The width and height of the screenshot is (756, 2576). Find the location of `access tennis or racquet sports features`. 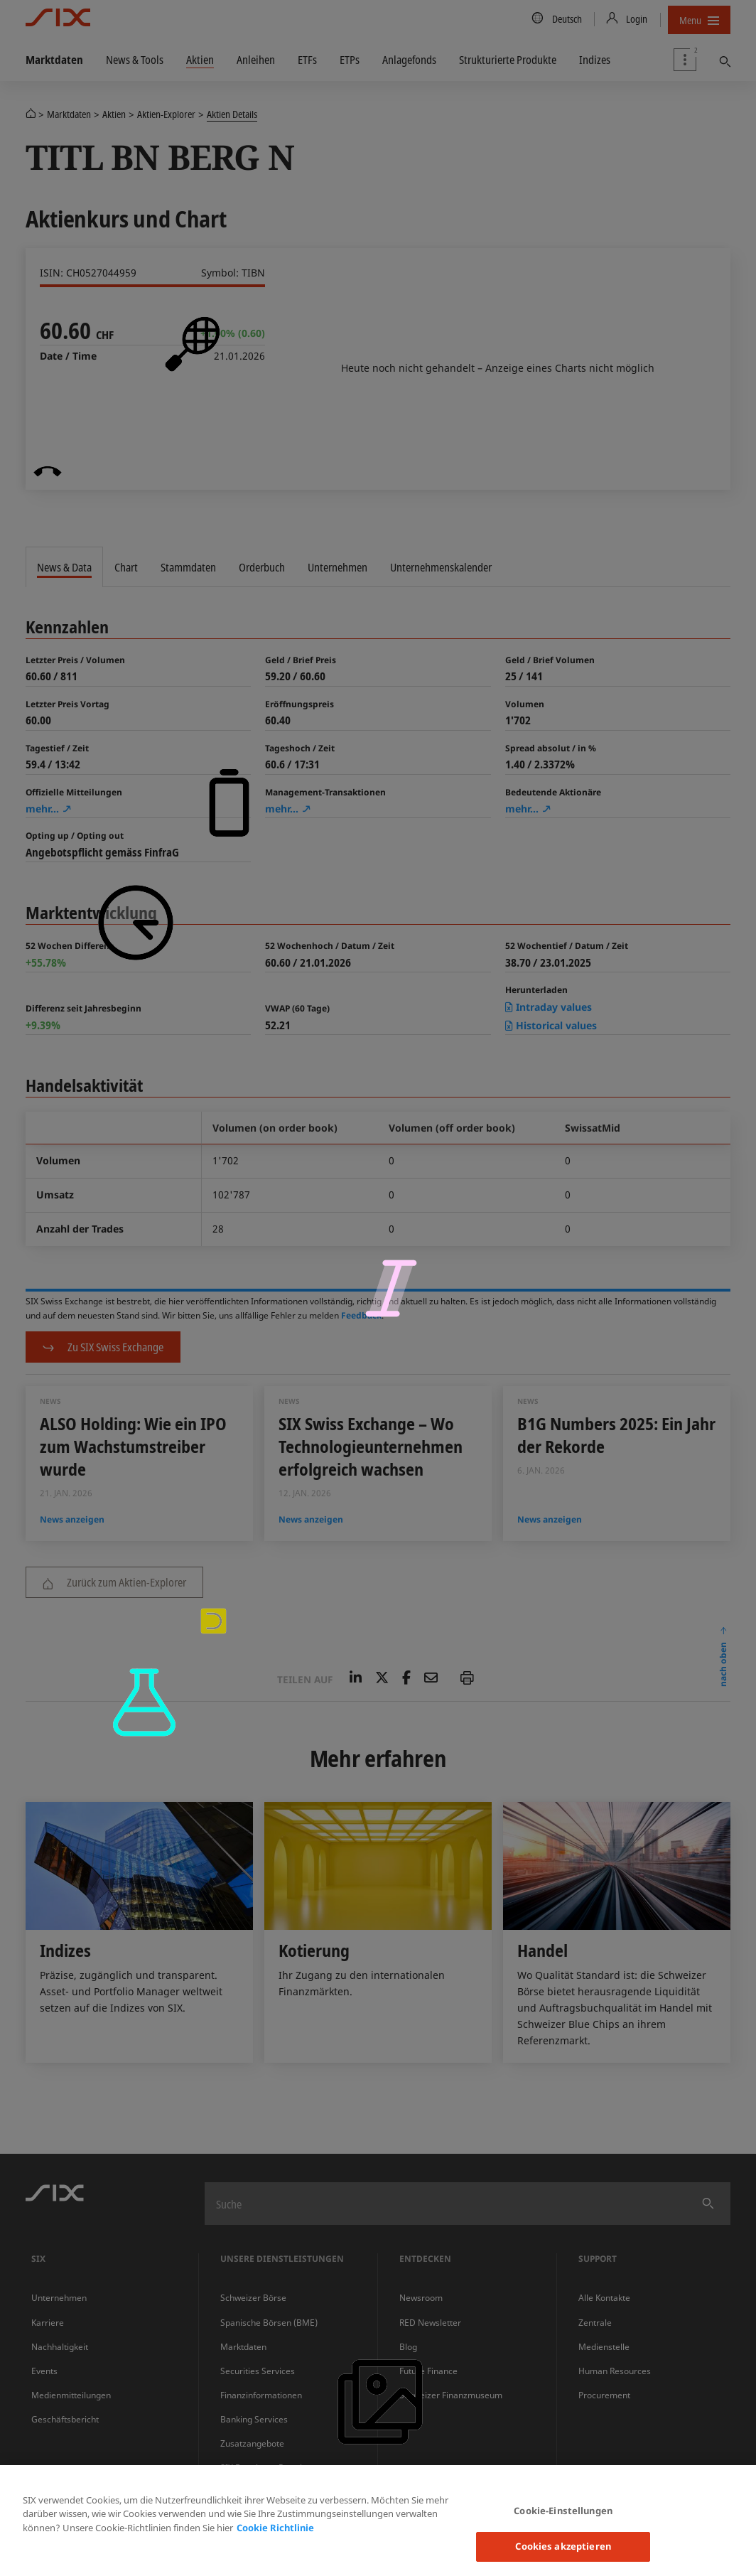

access tennis or racquet sports features is located at coordinates (191, 345).